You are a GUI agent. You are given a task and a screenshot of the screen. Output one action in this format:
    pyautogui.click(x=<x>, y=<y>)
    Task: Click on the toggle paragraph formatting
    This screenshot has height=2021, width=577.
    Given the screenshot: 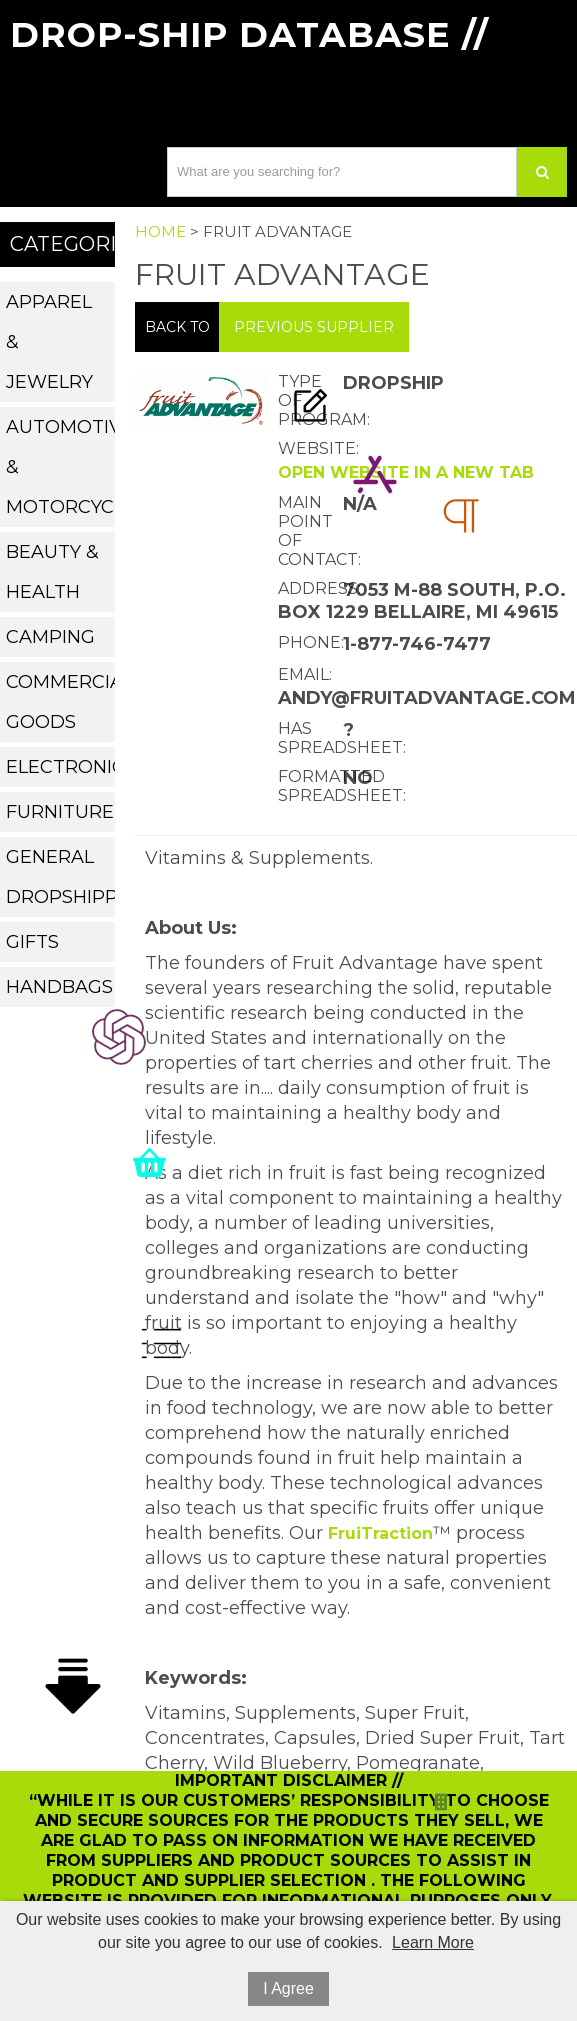 What is the action you would take?
    pyautogui.click(x=462, y=516)
    